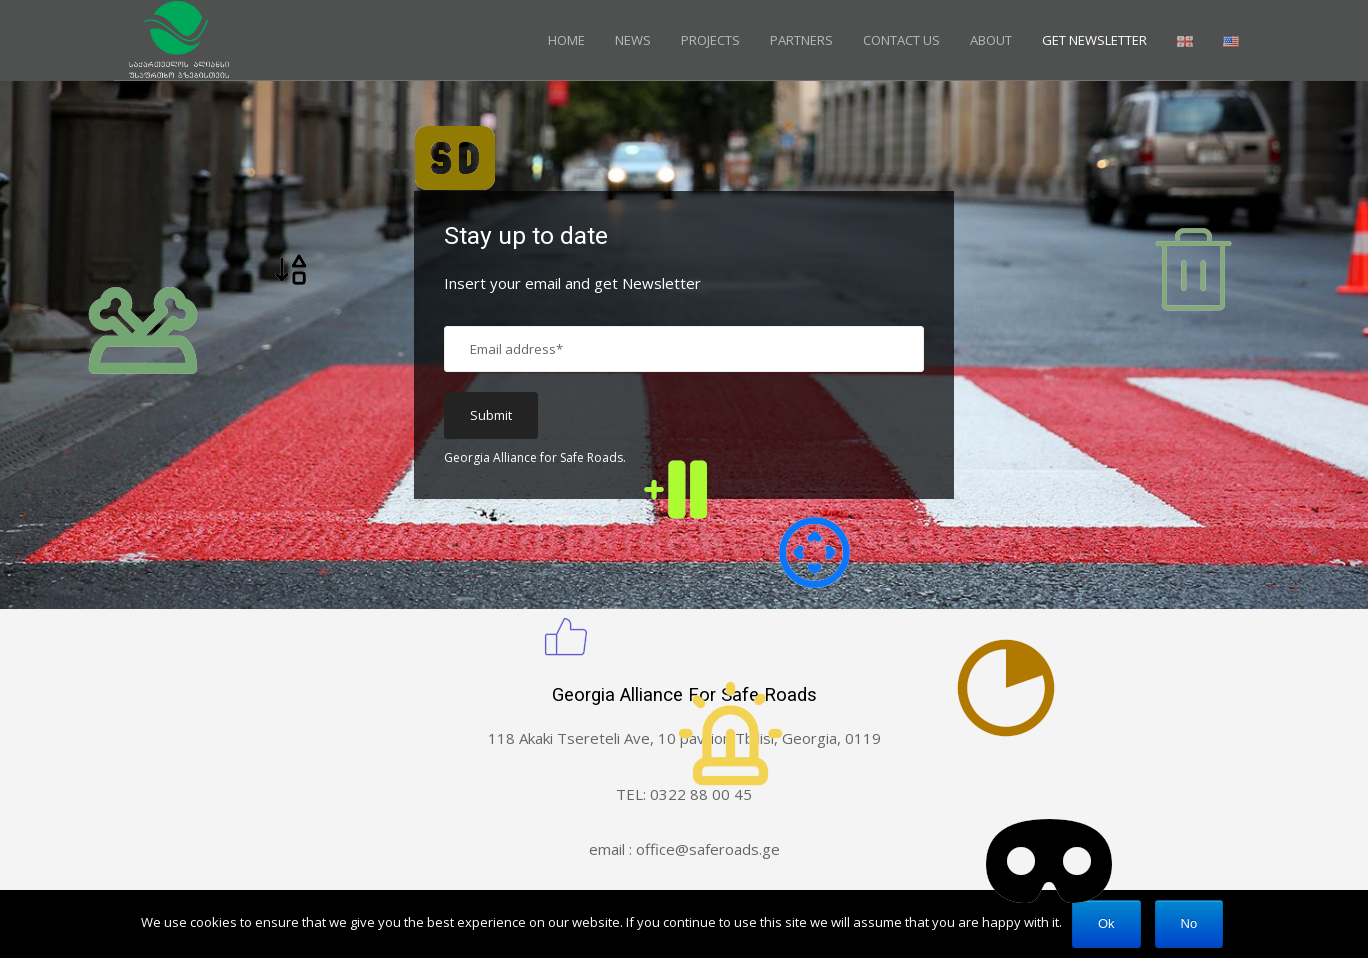 The width and height of the screenshot is (1368, 958). What do you see at coordinates (730, 733) in the screenshot?
I see `trigger an emergency alert` at bounding box center [730, 733].